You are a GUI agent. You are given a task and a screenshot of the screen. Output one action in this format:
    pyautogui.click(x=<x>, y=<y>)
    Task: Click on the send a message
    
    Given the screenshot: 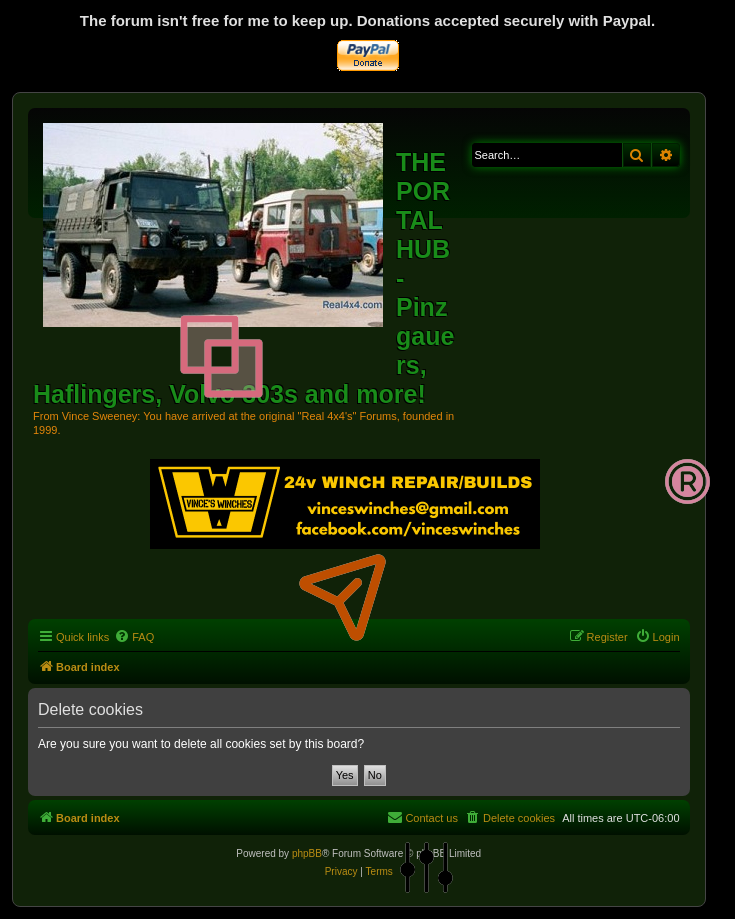 What is the action you would take?
    pyautogui.click(x=345, y=594)
    